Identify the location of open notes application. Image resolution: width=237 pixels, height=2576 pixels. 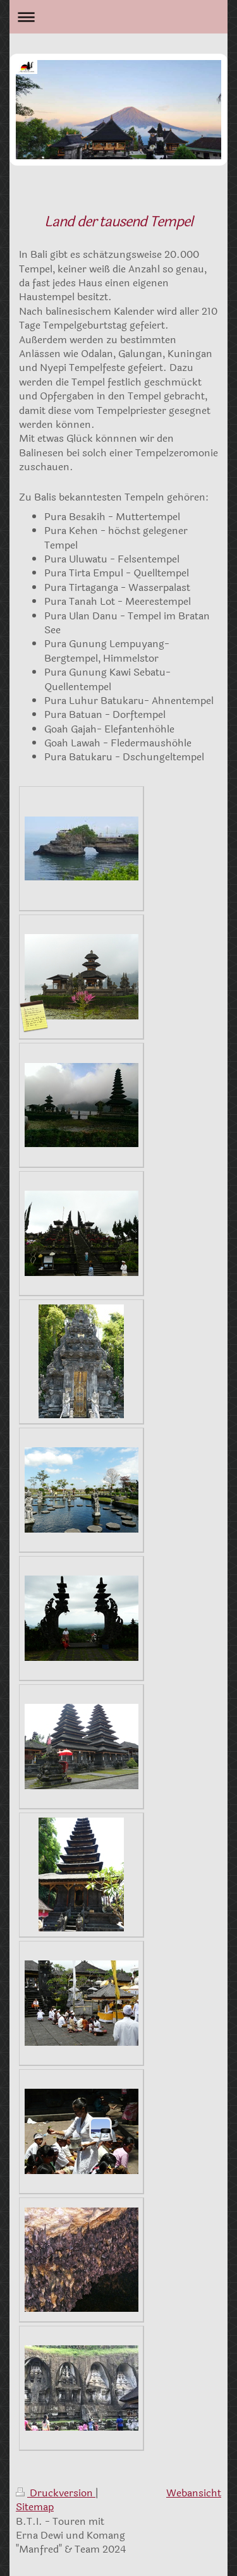
(33, 1016).